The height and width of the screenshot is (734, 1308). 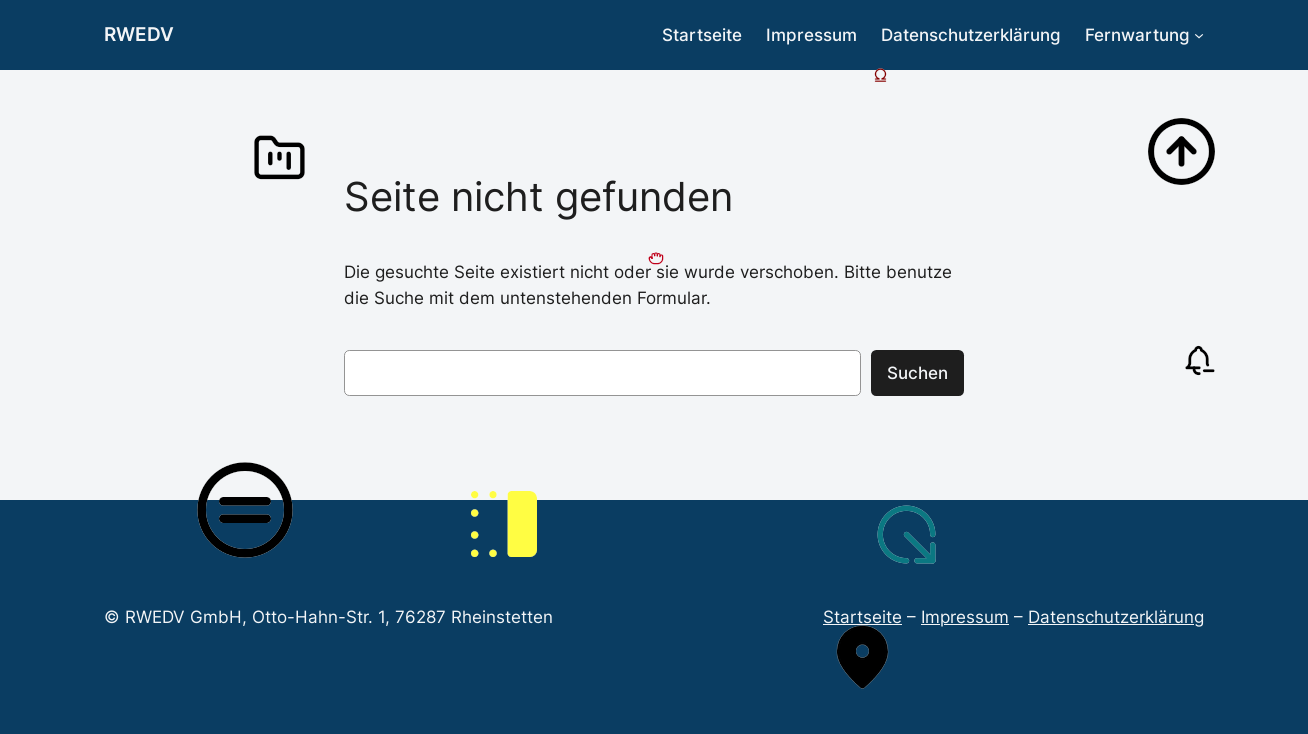 I want to click on indicates equality or balanced state, so click(x=245, y=510).